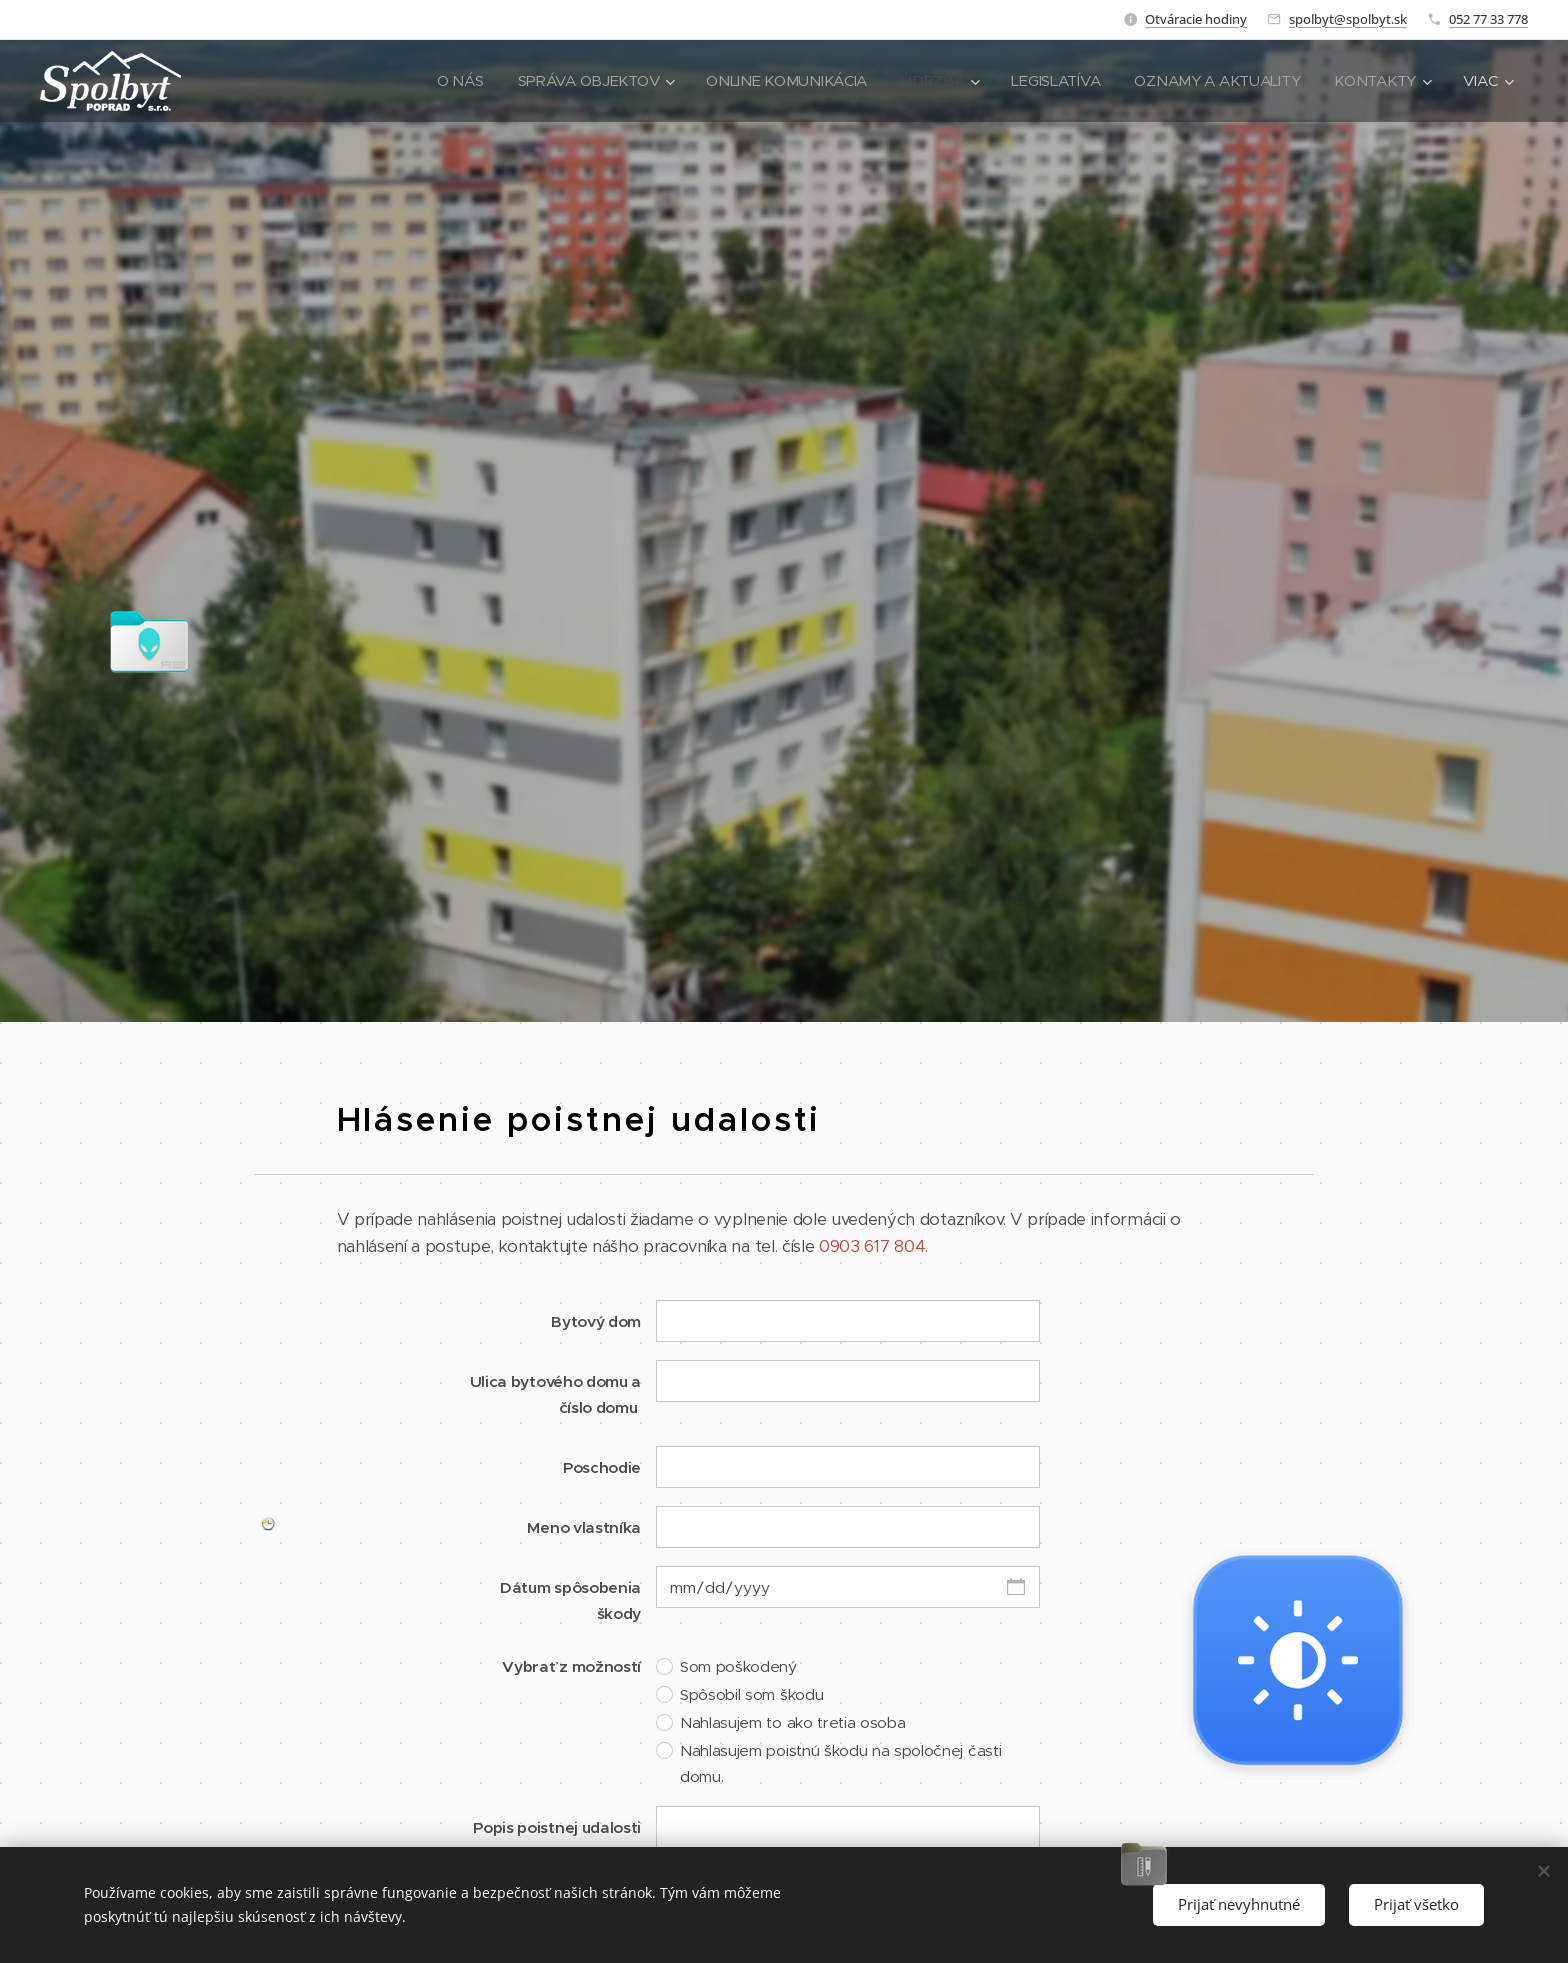 The image size is (1568, 1963). Describe the element at coordinates (1144, 1864) in the screenshot. I see `access your templates folder` at that location.